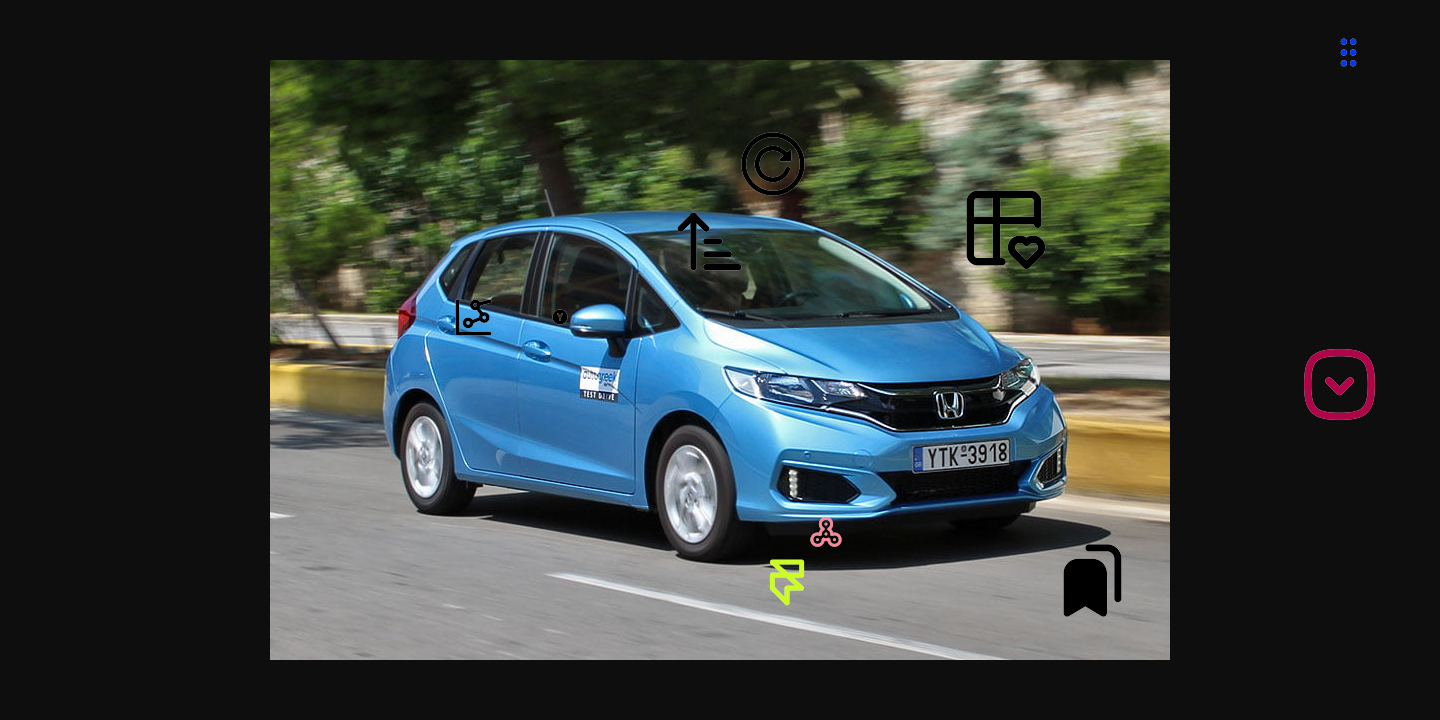  Describe the element at coordinates (473, 317) in the screenshot. I see `view scatter plot data visualization` at that location.